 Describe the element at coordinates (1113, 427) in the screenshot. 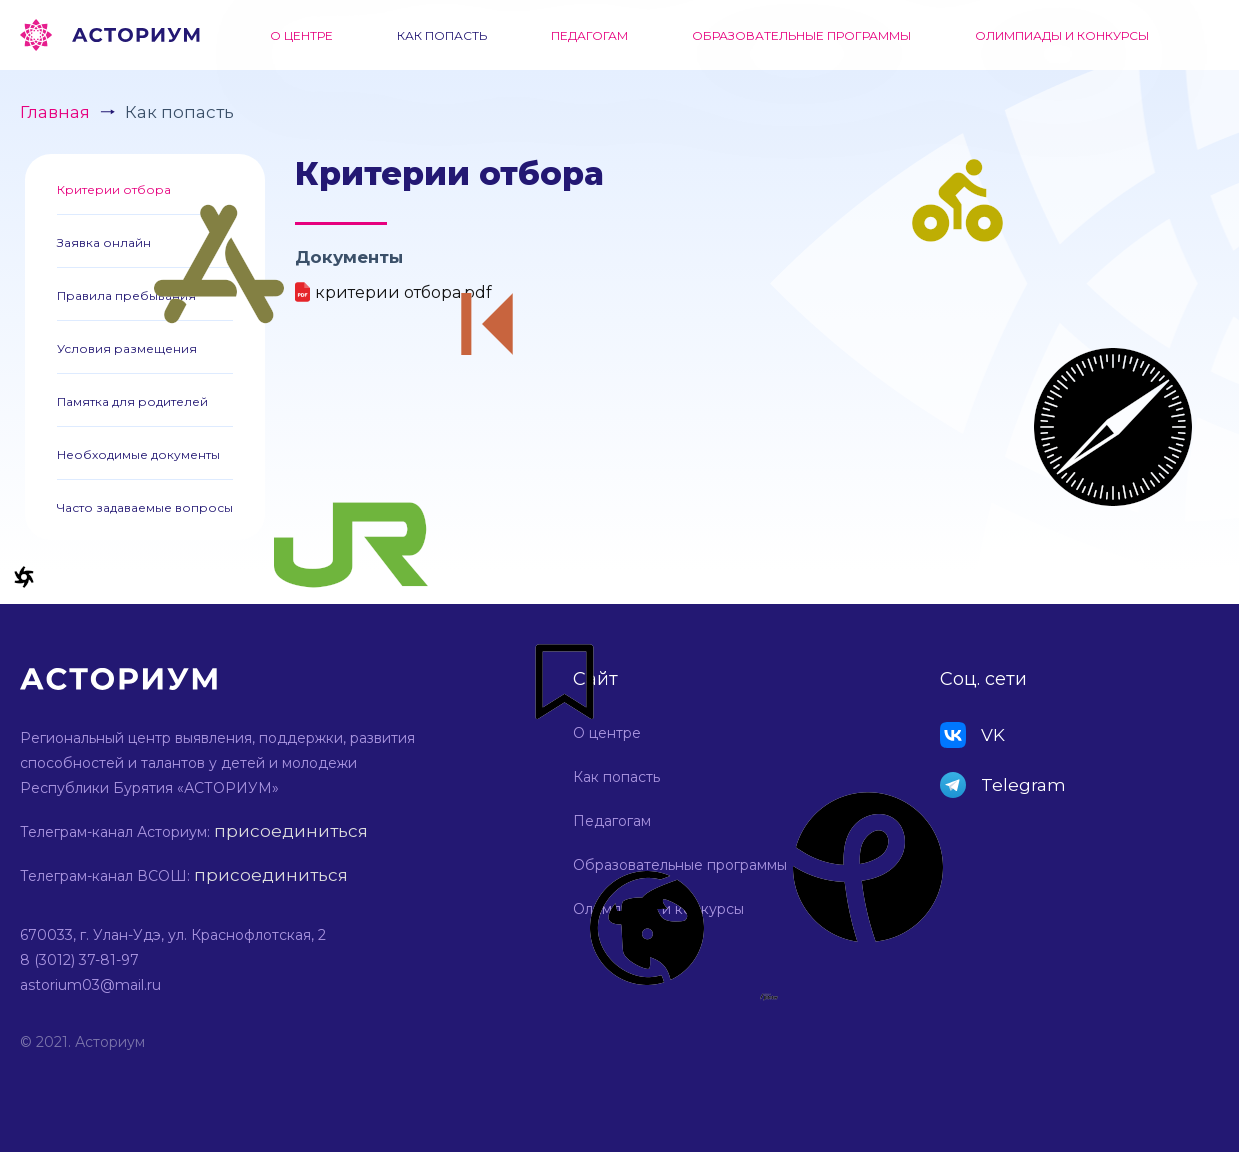

I see `open Safari web browser` at that location.